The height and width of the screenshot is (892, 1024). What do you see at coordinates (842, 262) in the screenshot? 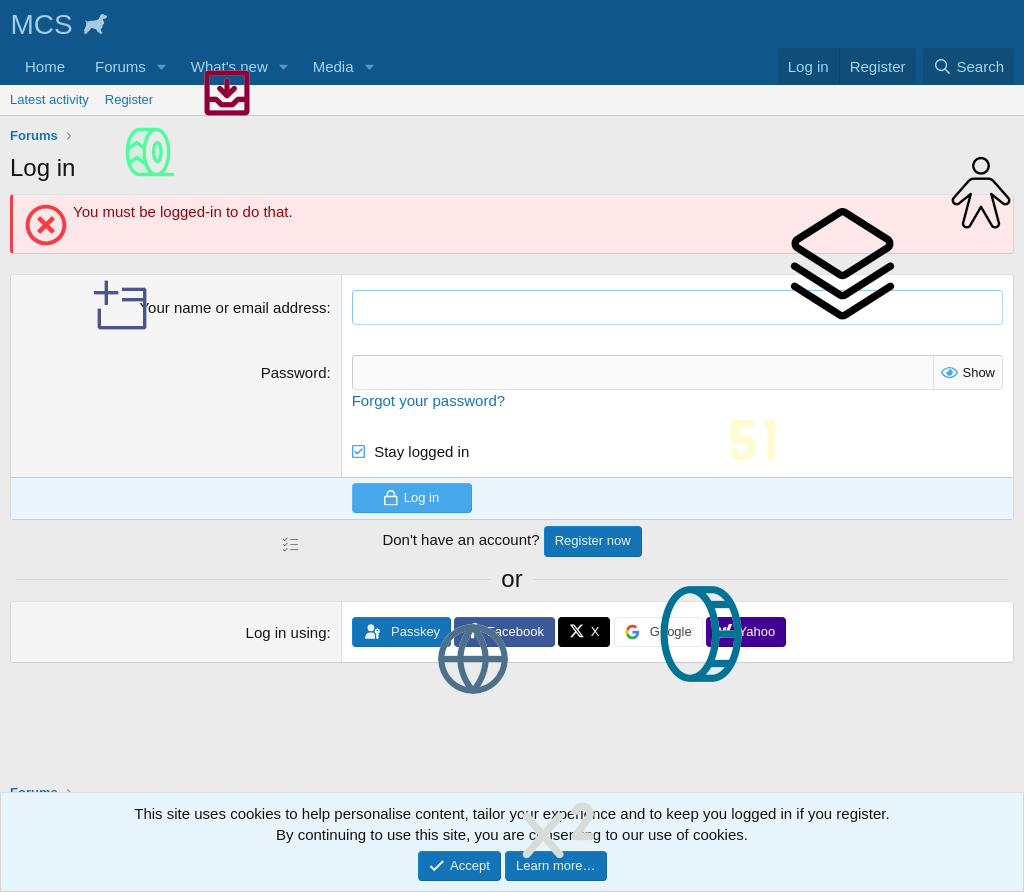
I see `view stacked layers or items` at bounding box center [842, 262].